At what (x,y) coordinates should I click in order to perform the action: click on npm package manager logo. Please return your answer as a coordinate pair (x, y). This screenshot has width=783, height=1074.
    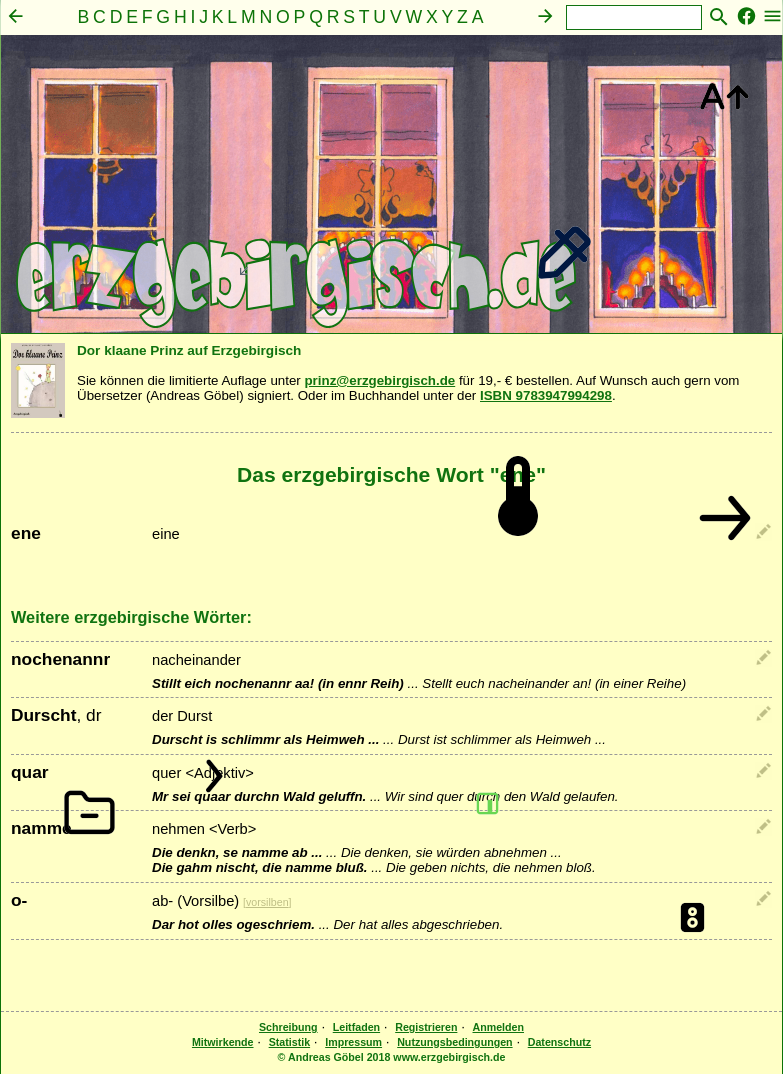
    Looking at the image, I should click on (487, 803).